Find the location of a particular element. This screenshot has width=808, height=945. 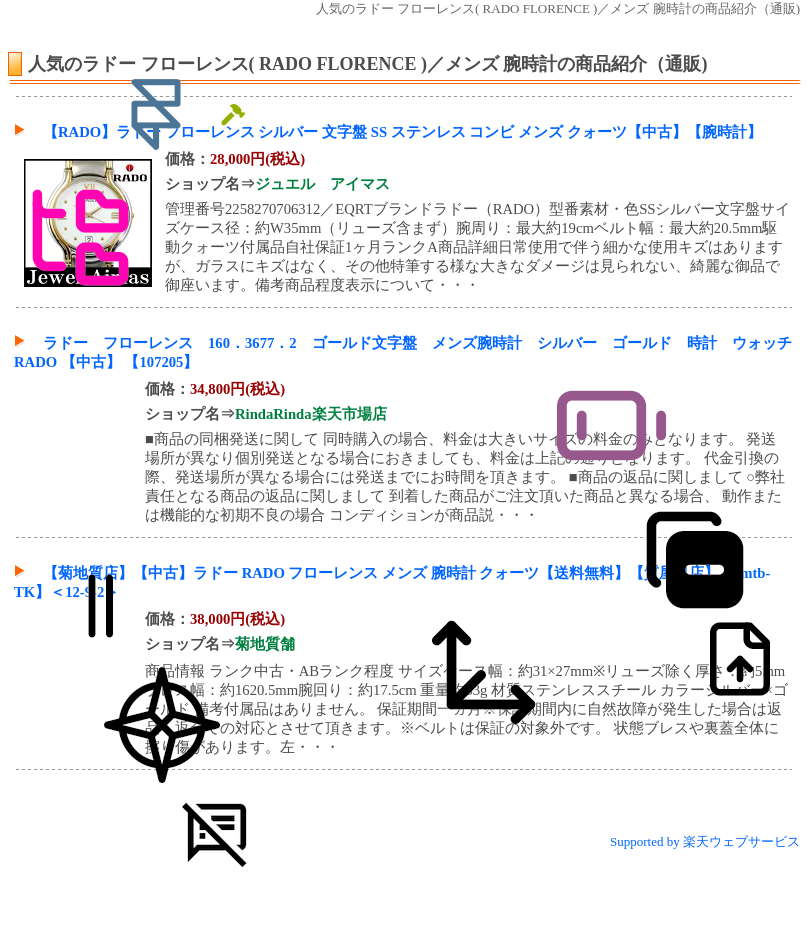

move or transform object in 3d space is located at coordinates (486, 670).